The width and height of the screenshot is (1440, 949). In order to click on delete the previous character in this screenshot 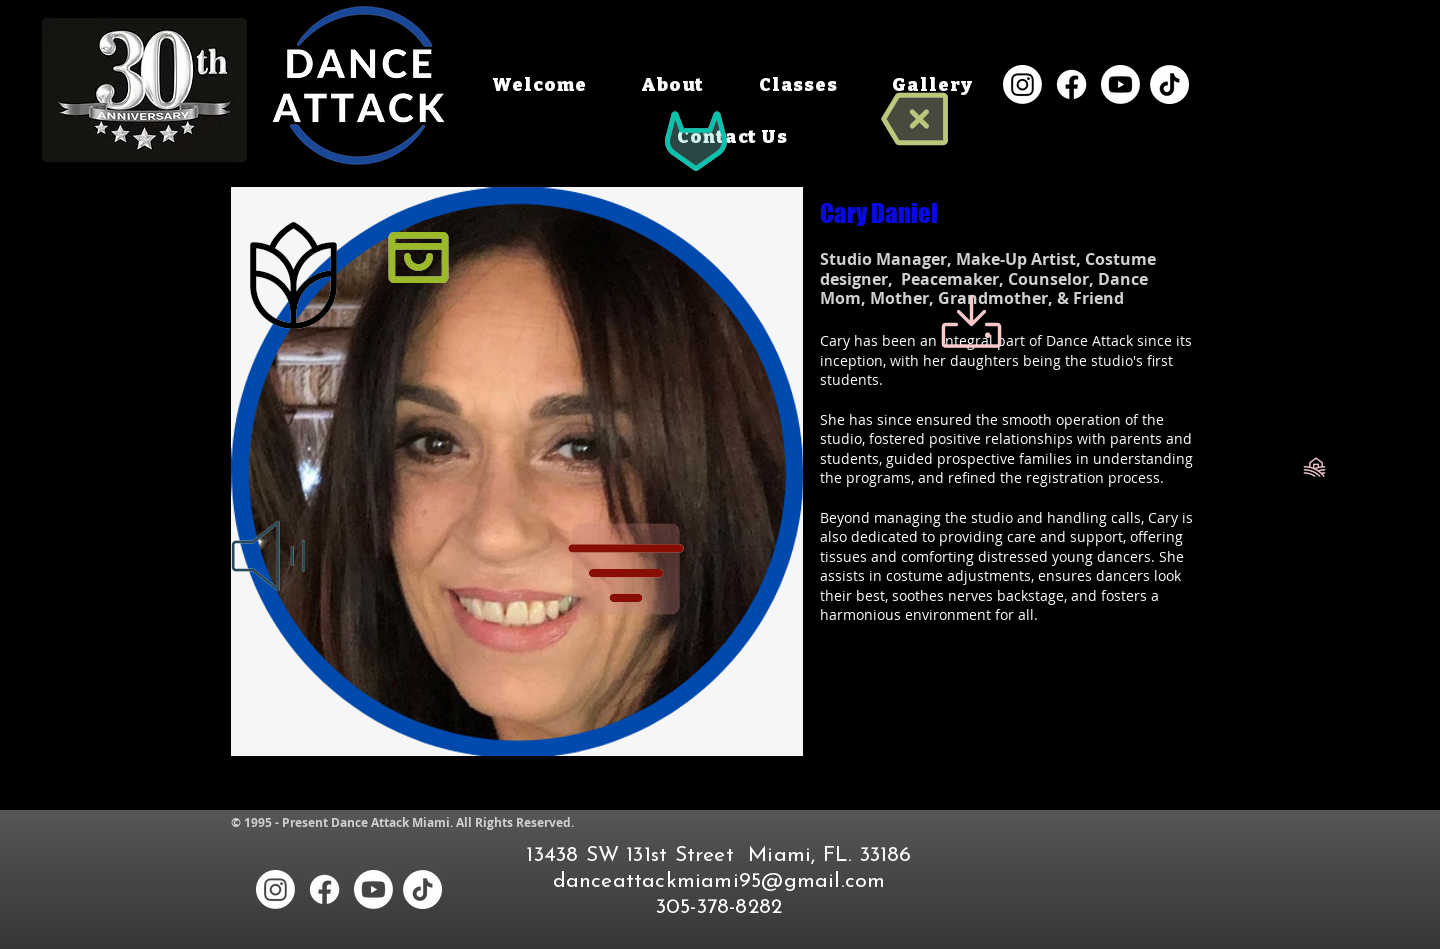, I will do `click(917, 119)`.